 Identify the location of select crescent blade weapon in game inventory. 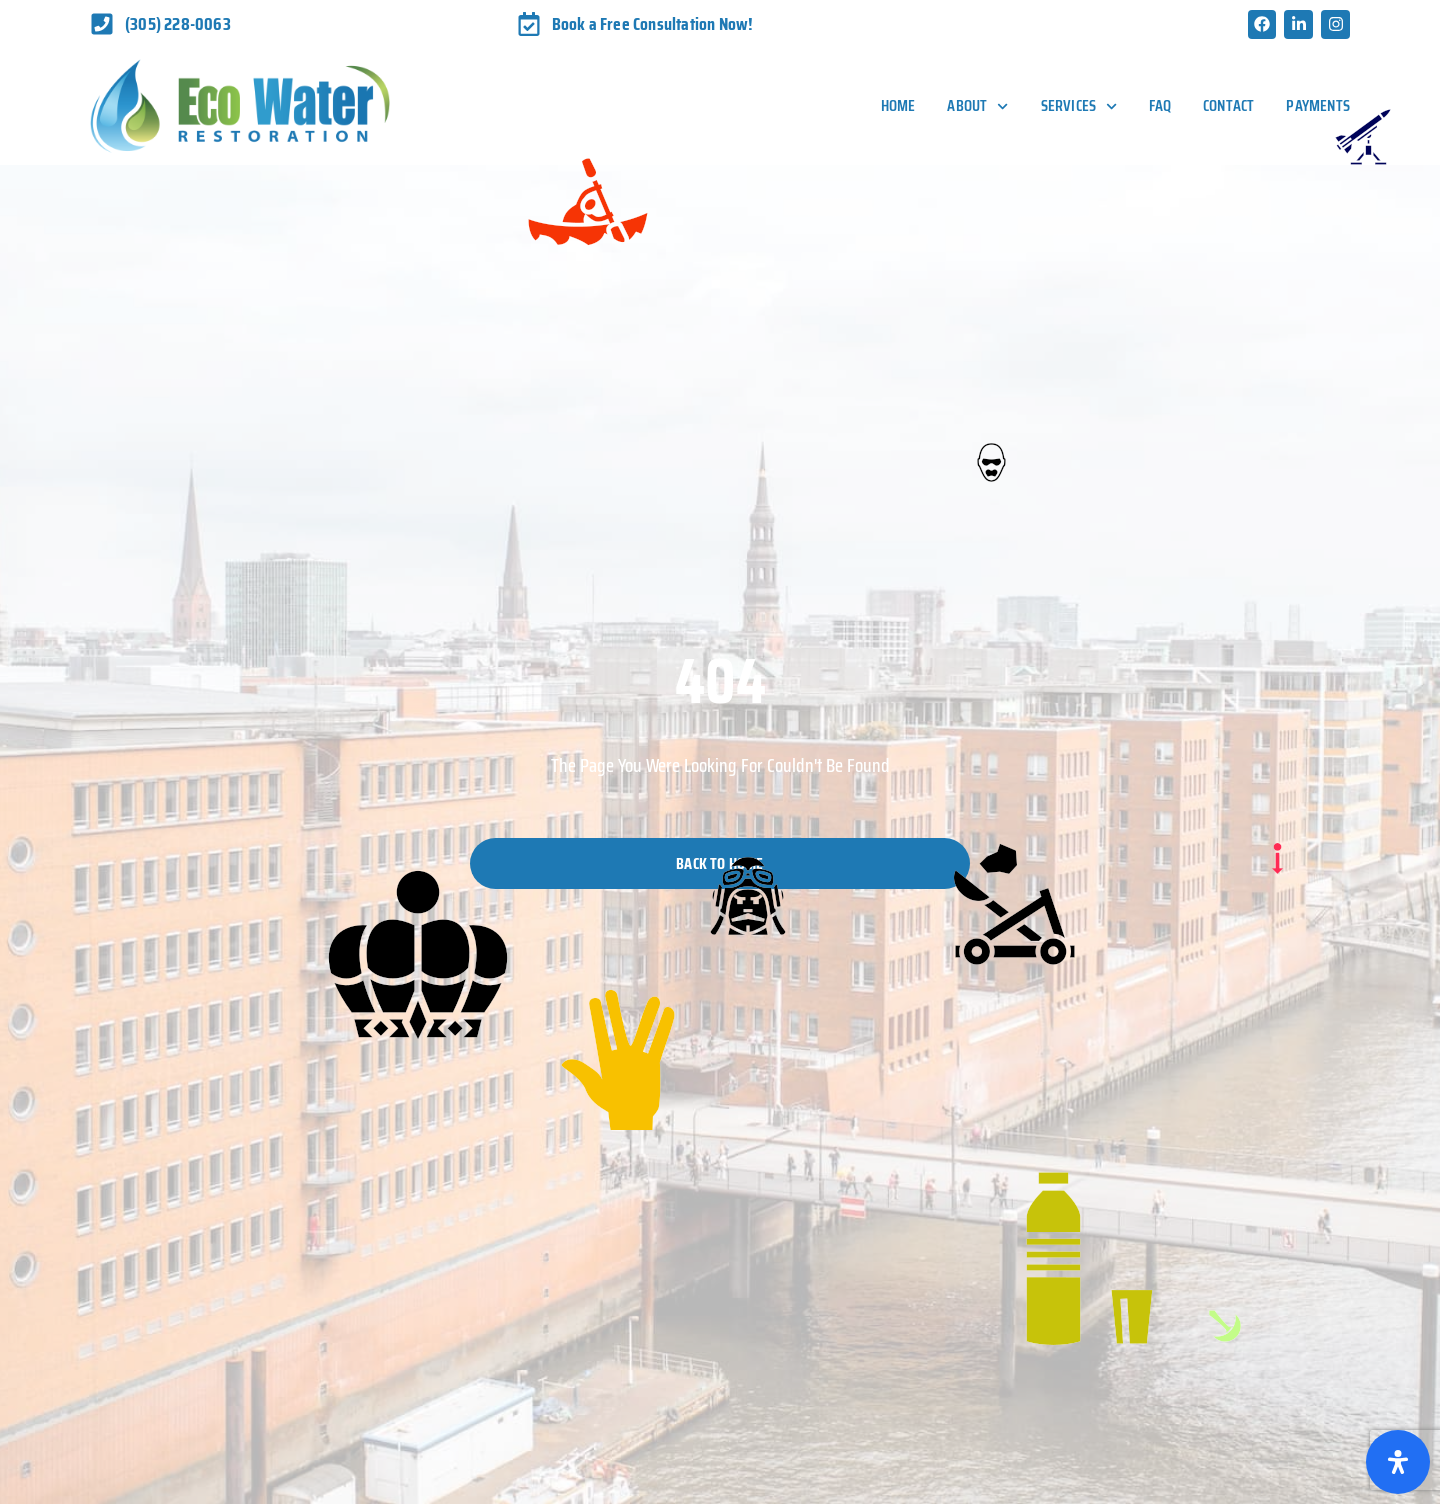
(1225, 1326).